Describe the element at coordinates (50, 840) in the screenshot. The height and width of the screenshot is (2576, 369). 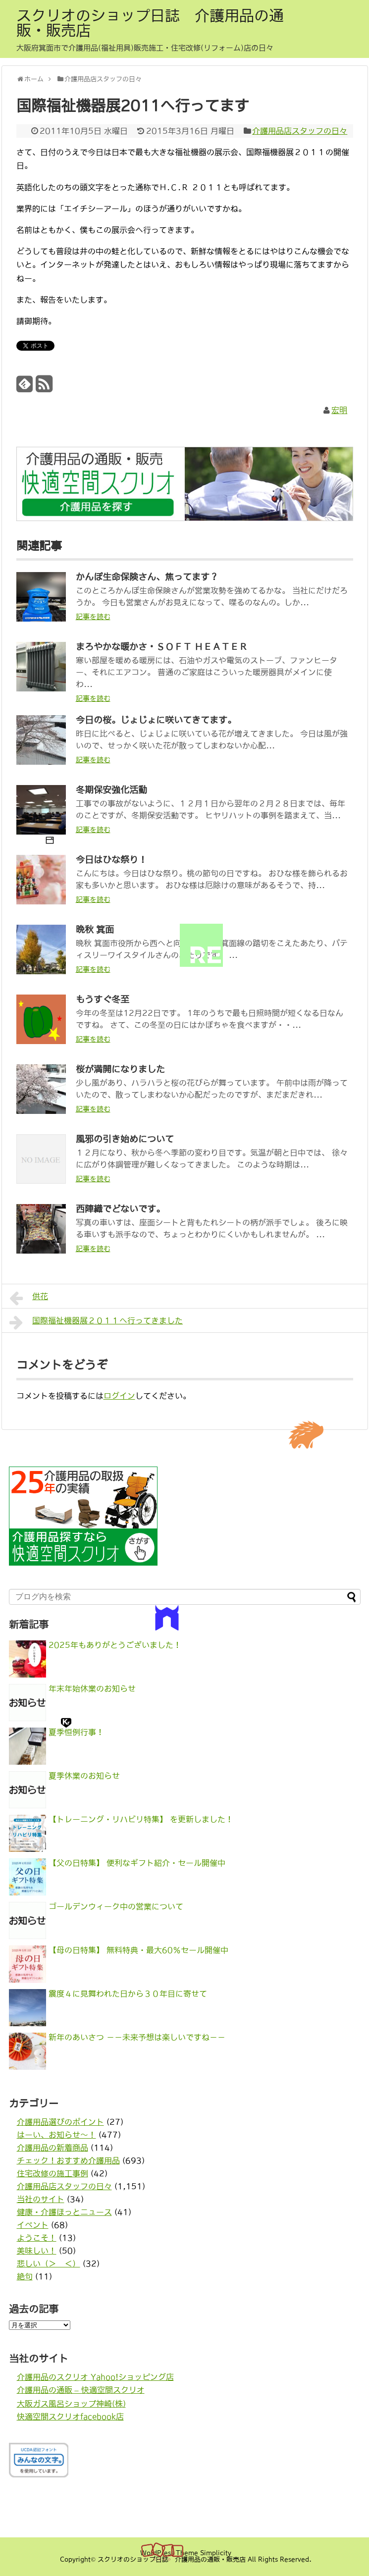
I see `open a new browser window` at that location.